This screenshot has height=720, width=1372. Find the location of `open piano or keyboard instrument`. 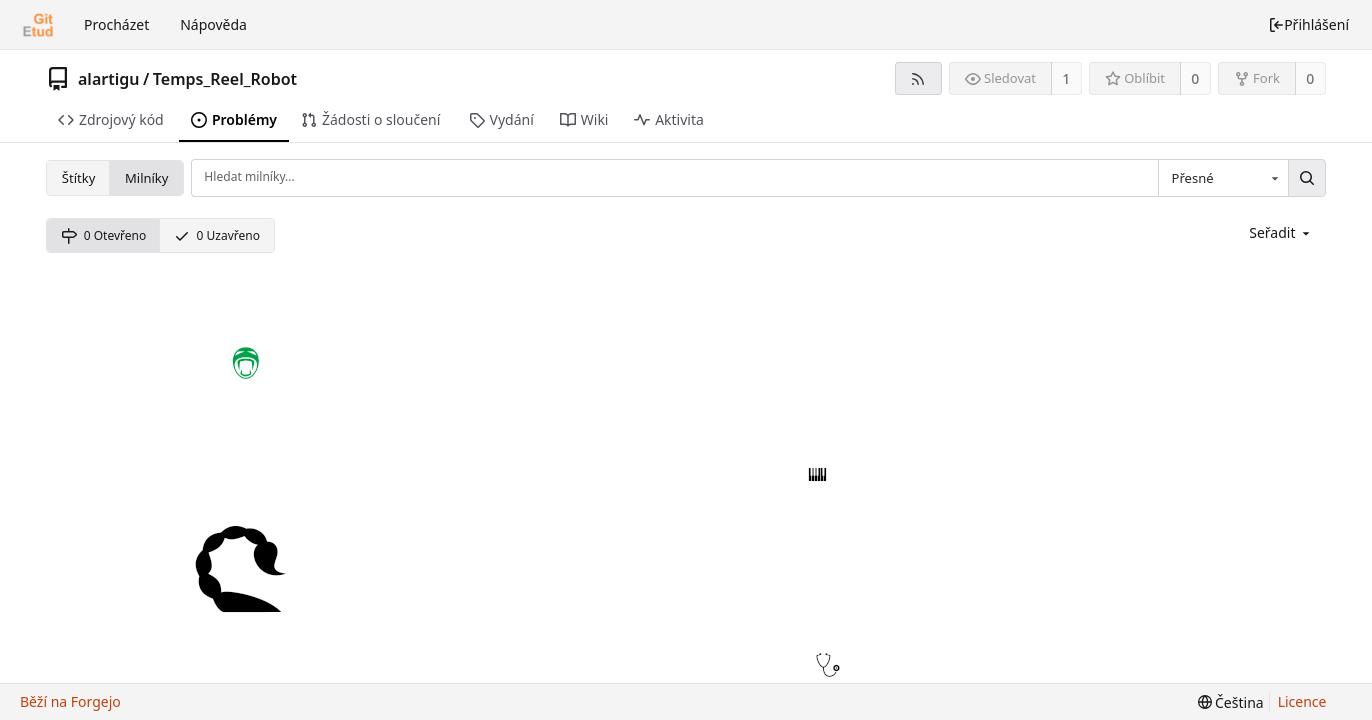

open piano or keyboard instrument is located at coordinates (817, 474).